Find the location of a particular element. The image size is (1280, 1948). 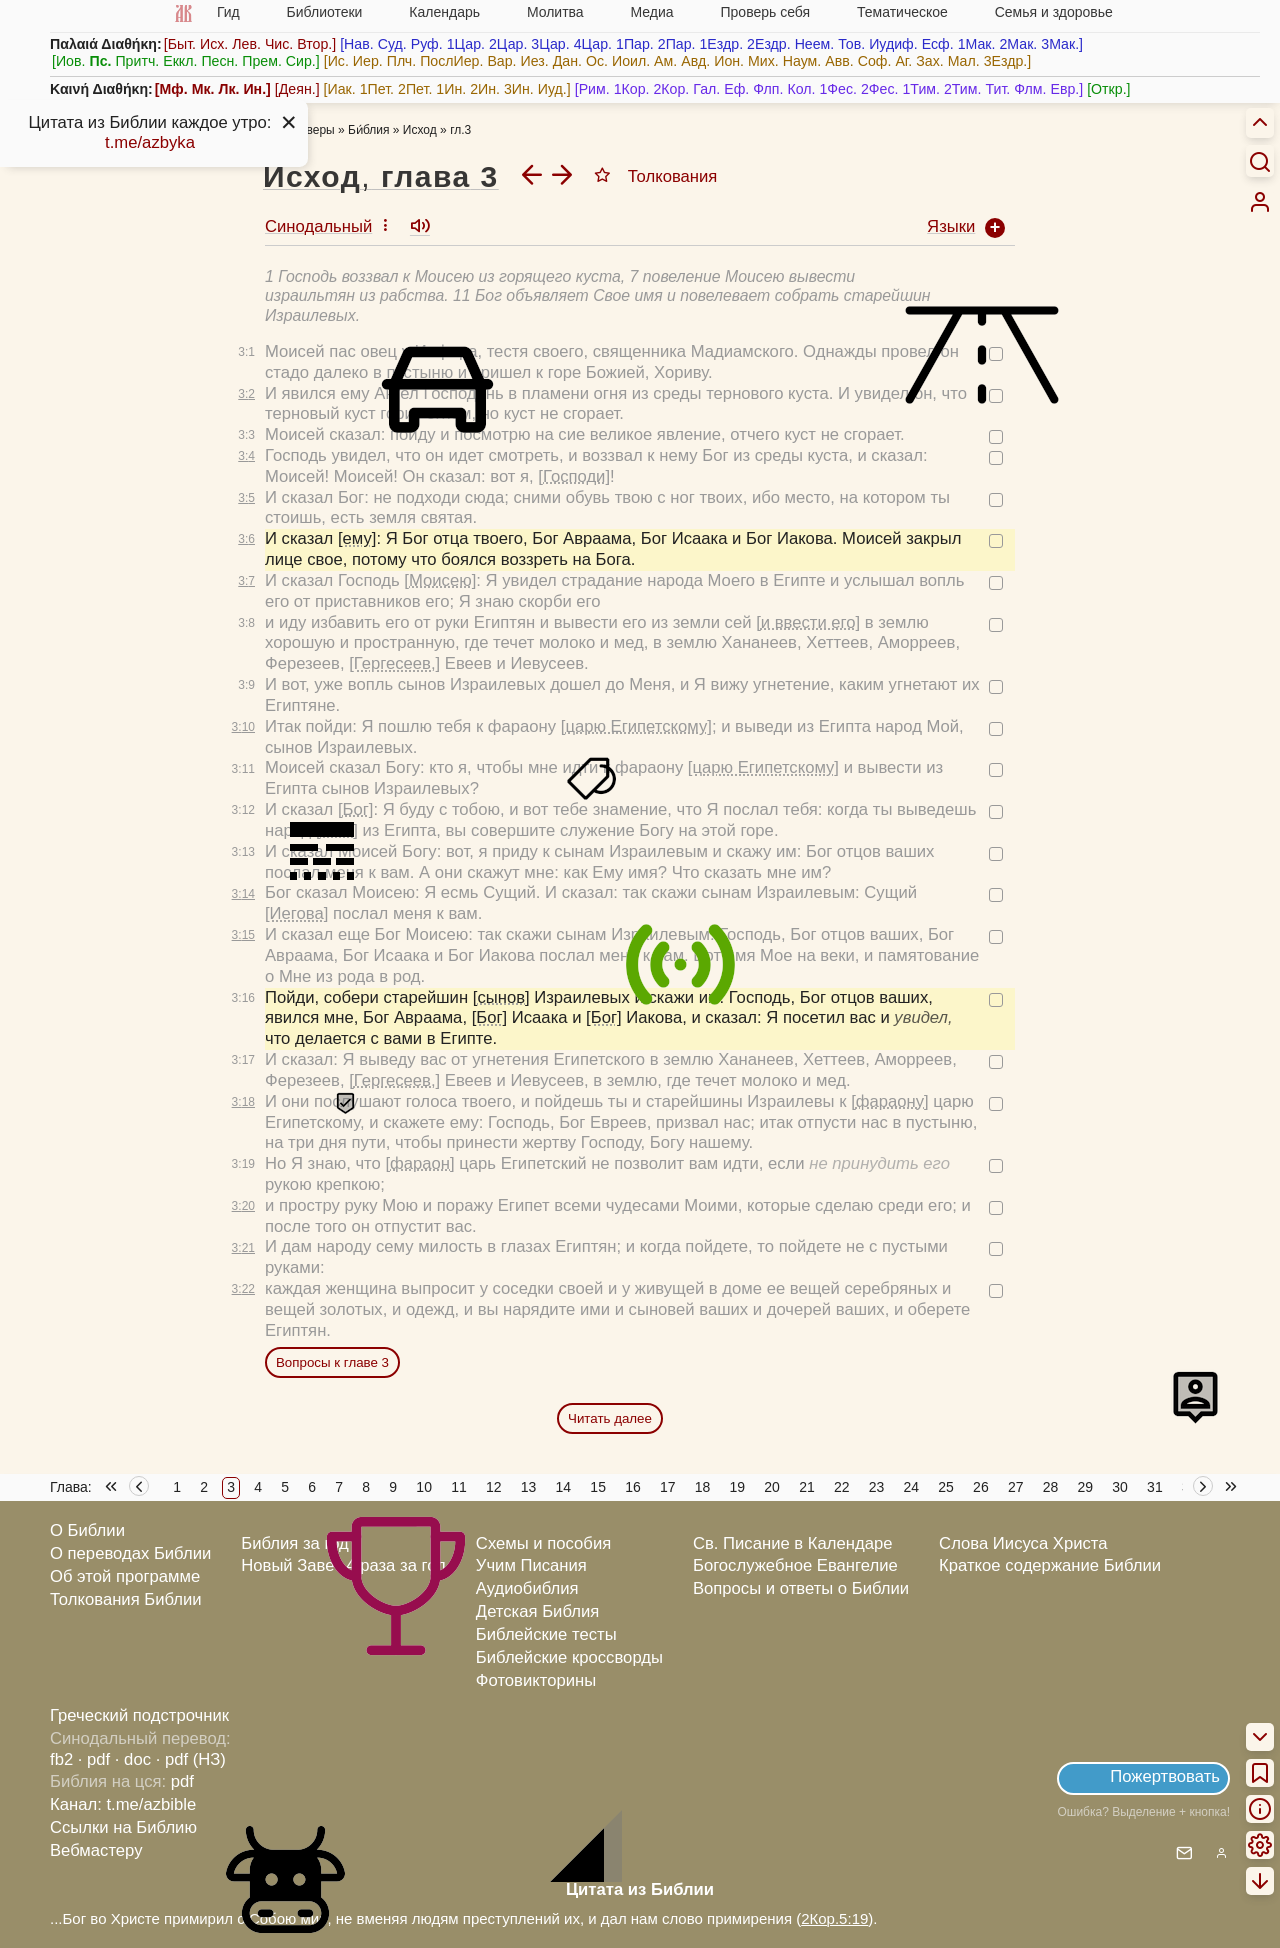

connect to a wireless access point is located at coordinates (680, 964).